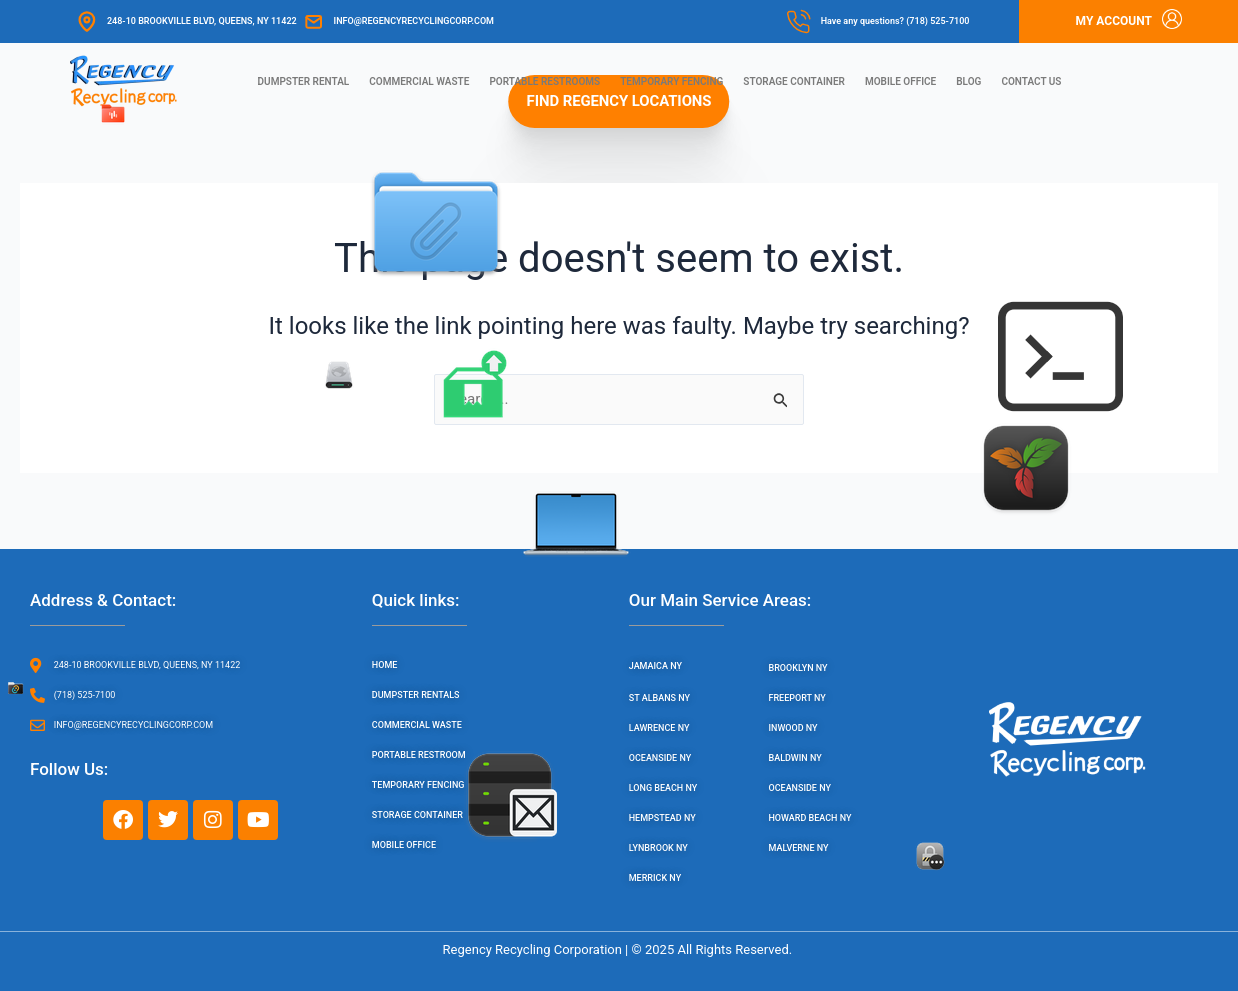 The height and width of the screenshot is (991, 1238). What do you see at coordinates (576, 515) in the screenshot?
I see `indicates this macbook air in system preferences` at bounding box center [576, 515].